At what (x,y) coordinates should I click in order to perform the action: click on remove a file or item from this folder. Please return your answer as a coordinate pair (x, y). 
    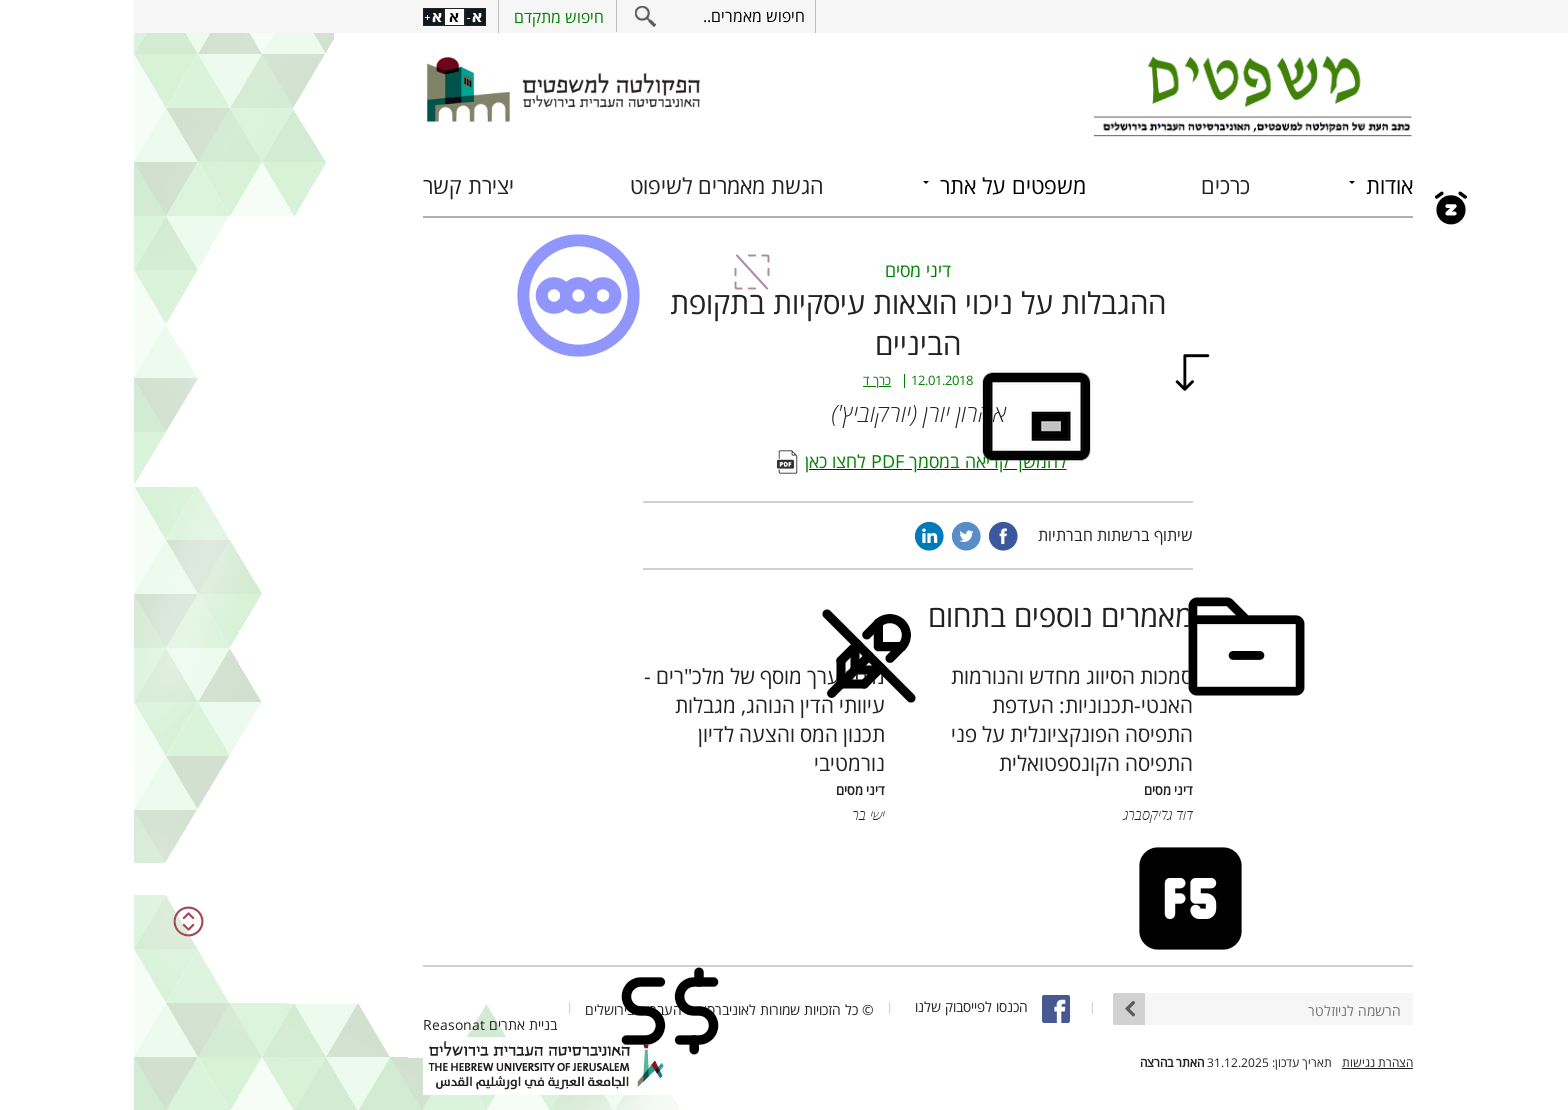
    Looking at the image, I should click on (1246, 646).